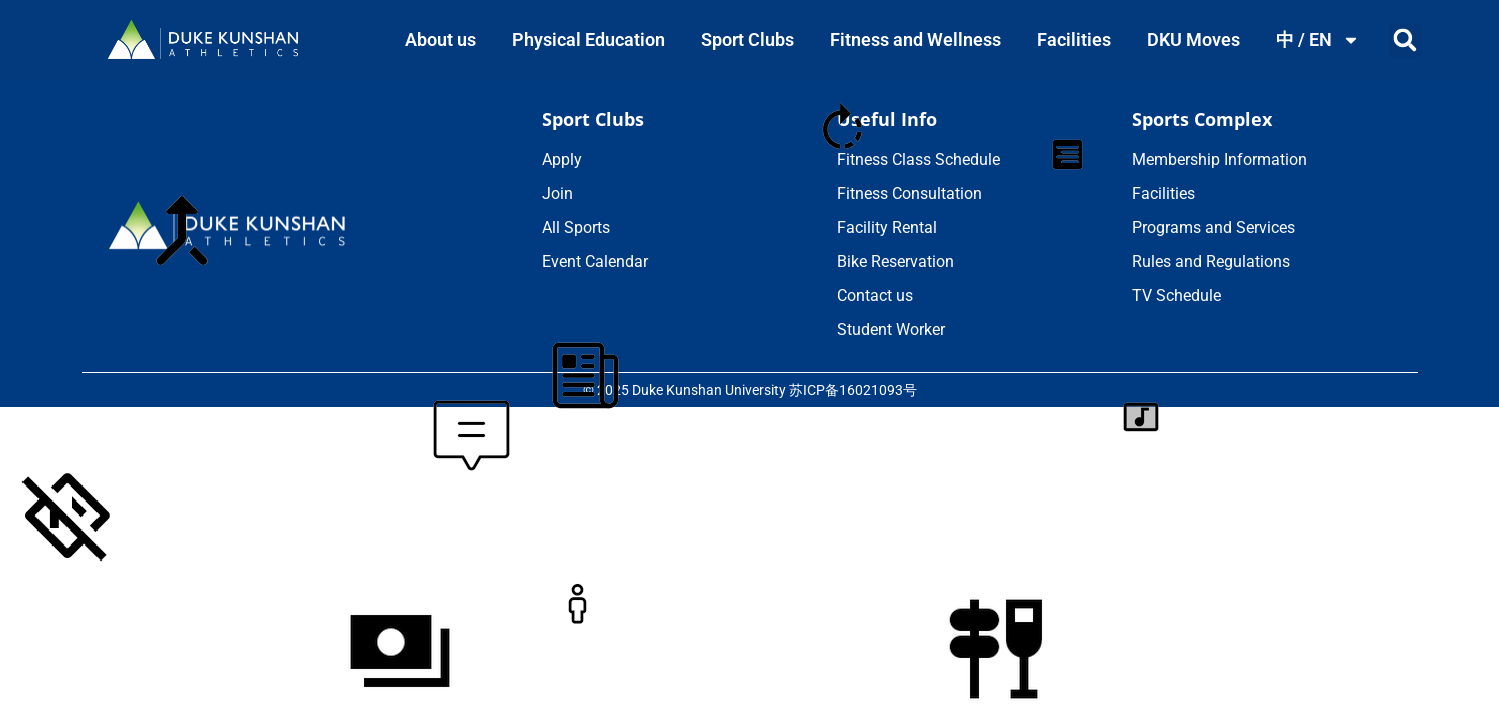  Describe the element at coordinates (182, 231) in the screenshot. I see `merge branches or items together` at that location.